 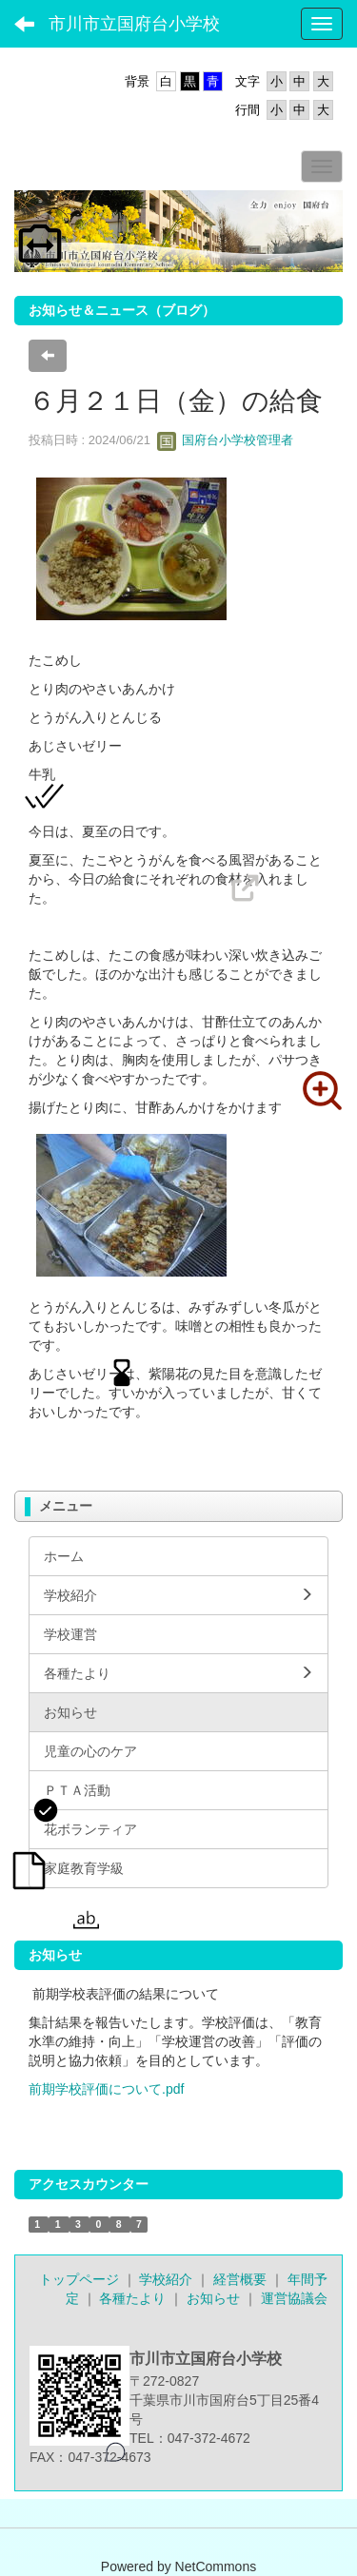 What do you see at coordinates (86, 1919) in the screenshot?
I see `toggle whole word search matching` at bounding box center [86, 1919].